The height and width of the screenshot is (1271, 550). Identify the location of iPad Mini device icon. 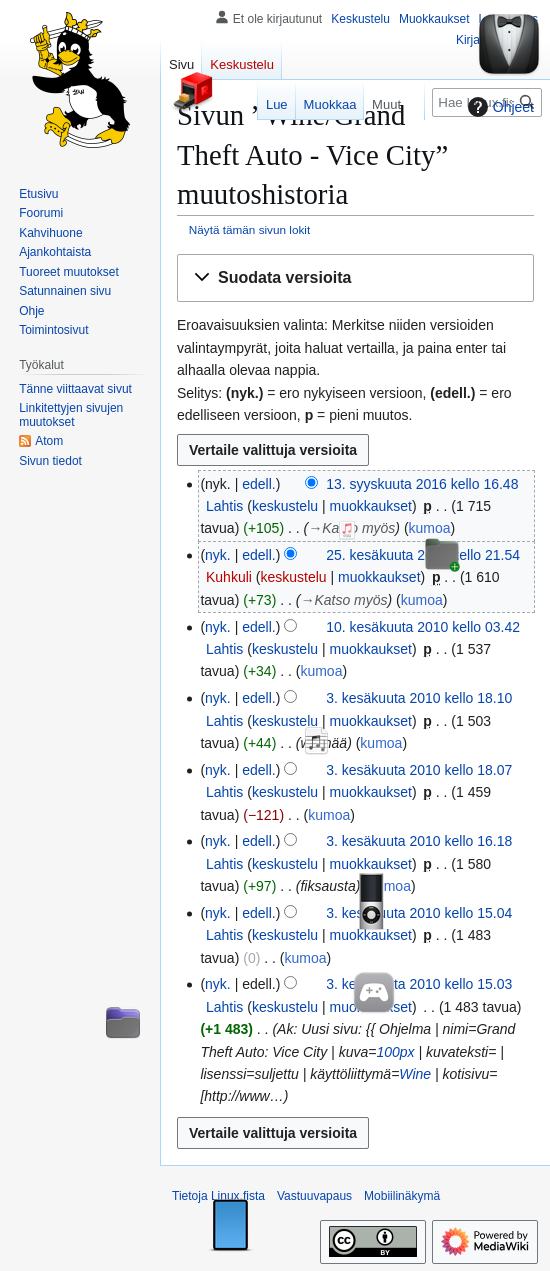
(230, 1219).